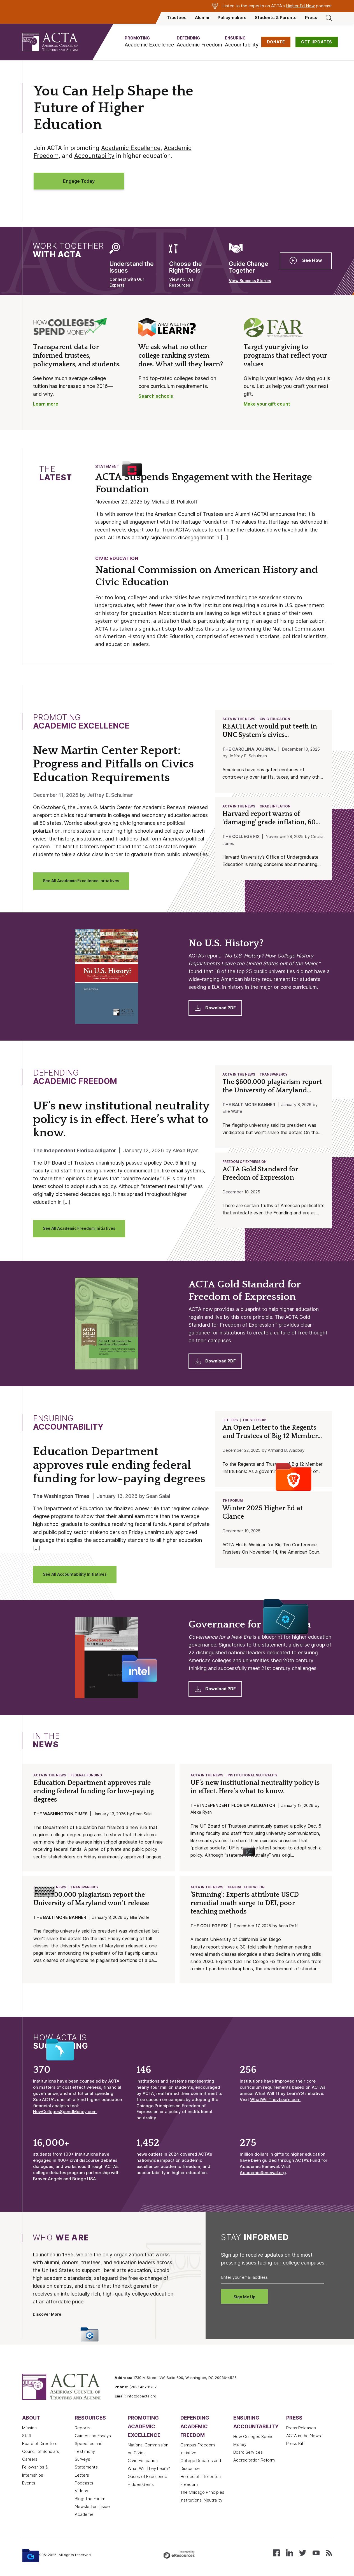 The height and width of the screenshot is (2576, 354). What do you see at coordinates (132, 469) in the screenshot?
I see `open openstack project folder` at bounding box center [132, 469].